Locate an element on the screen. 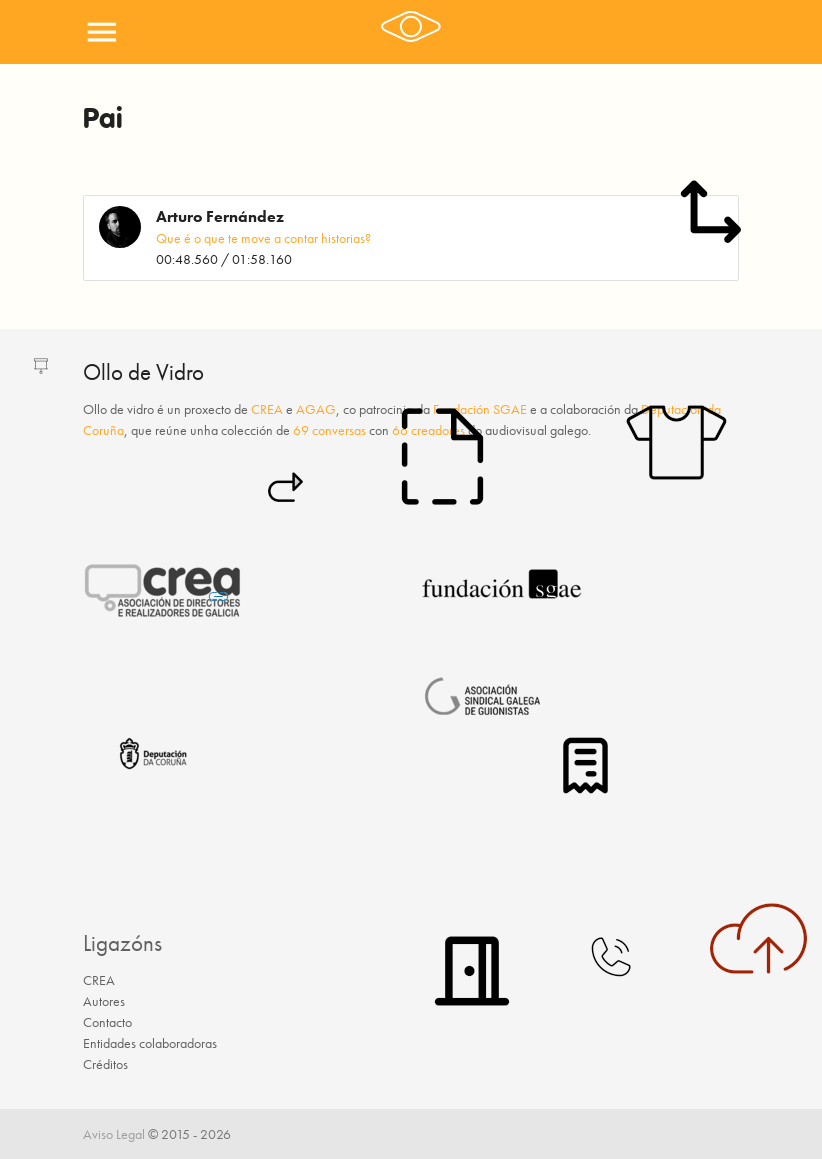  copy link to clipboard is located at coordinates (218, 596).